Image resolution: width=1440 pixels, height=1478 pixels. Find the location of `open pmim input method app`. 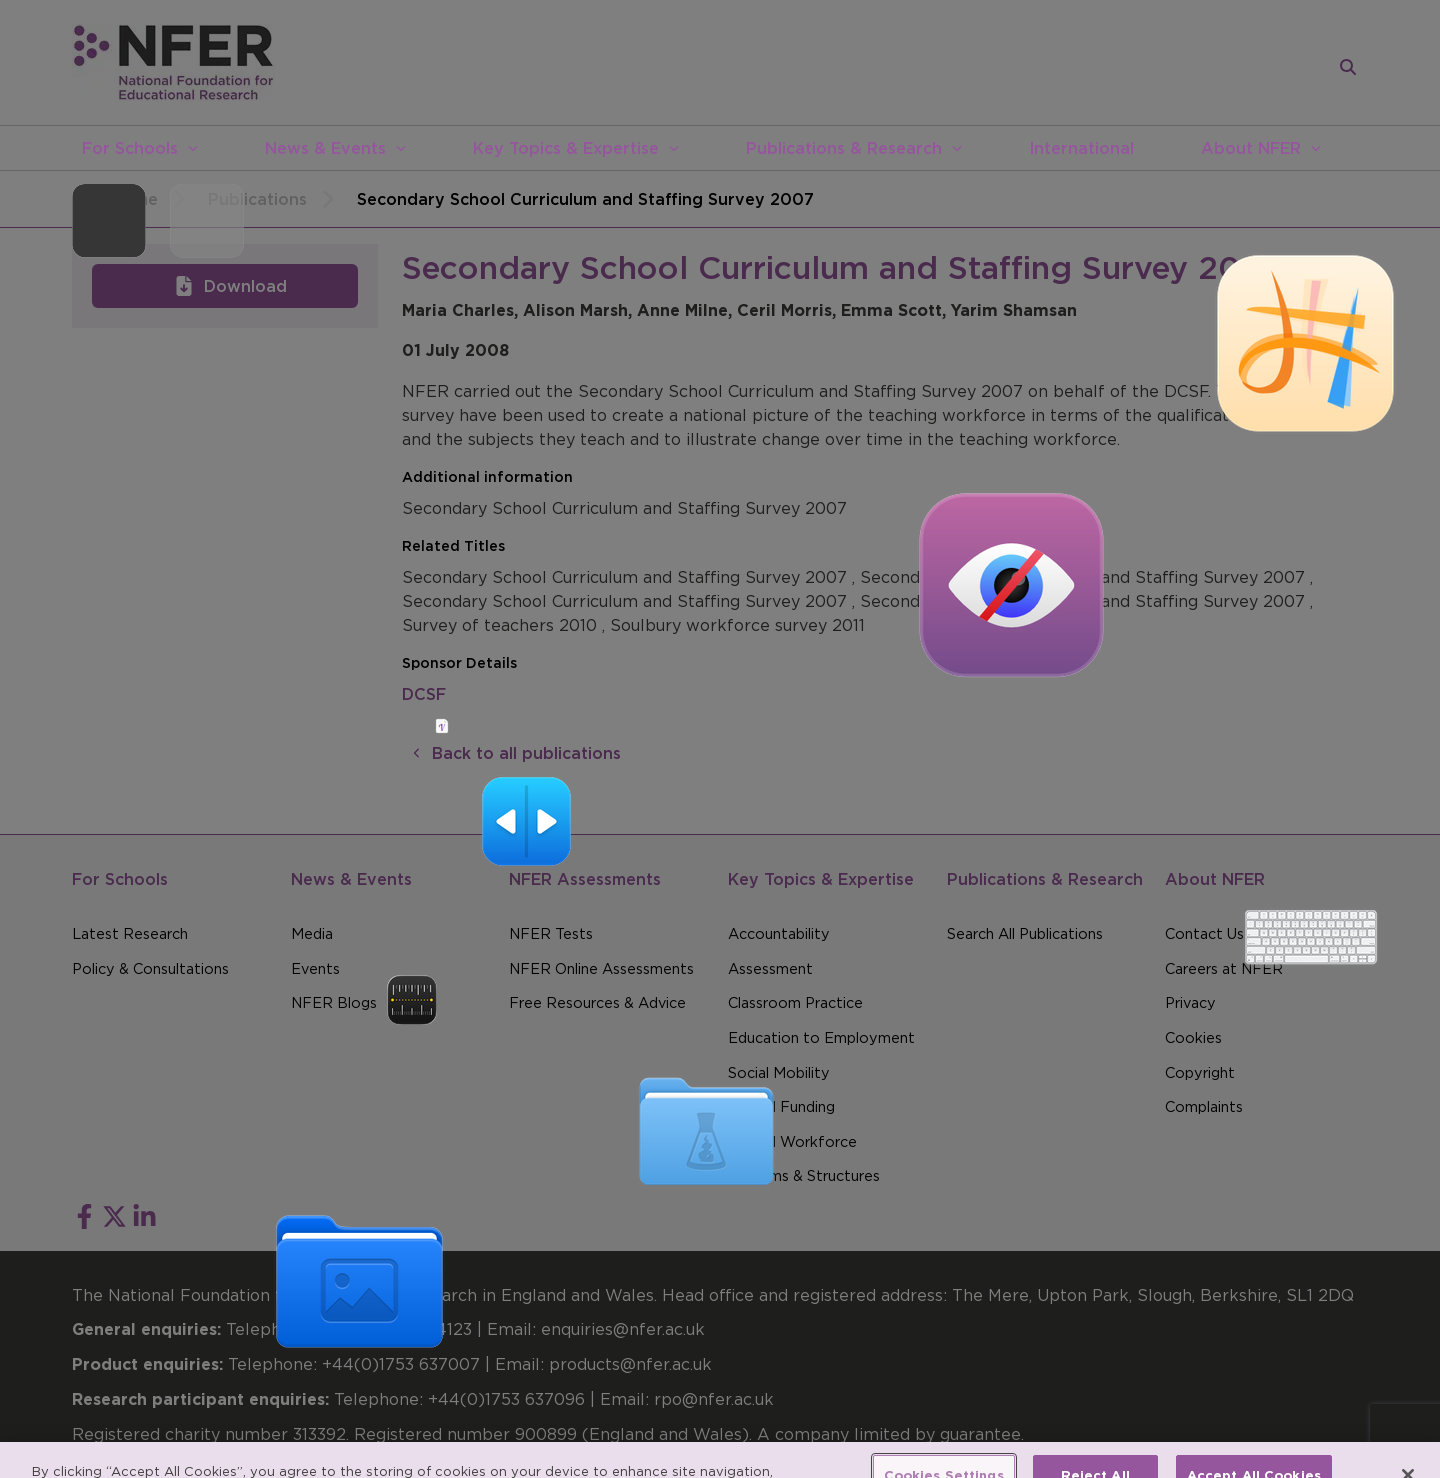

open pmim input method app is located at coordinates (1305, 343).